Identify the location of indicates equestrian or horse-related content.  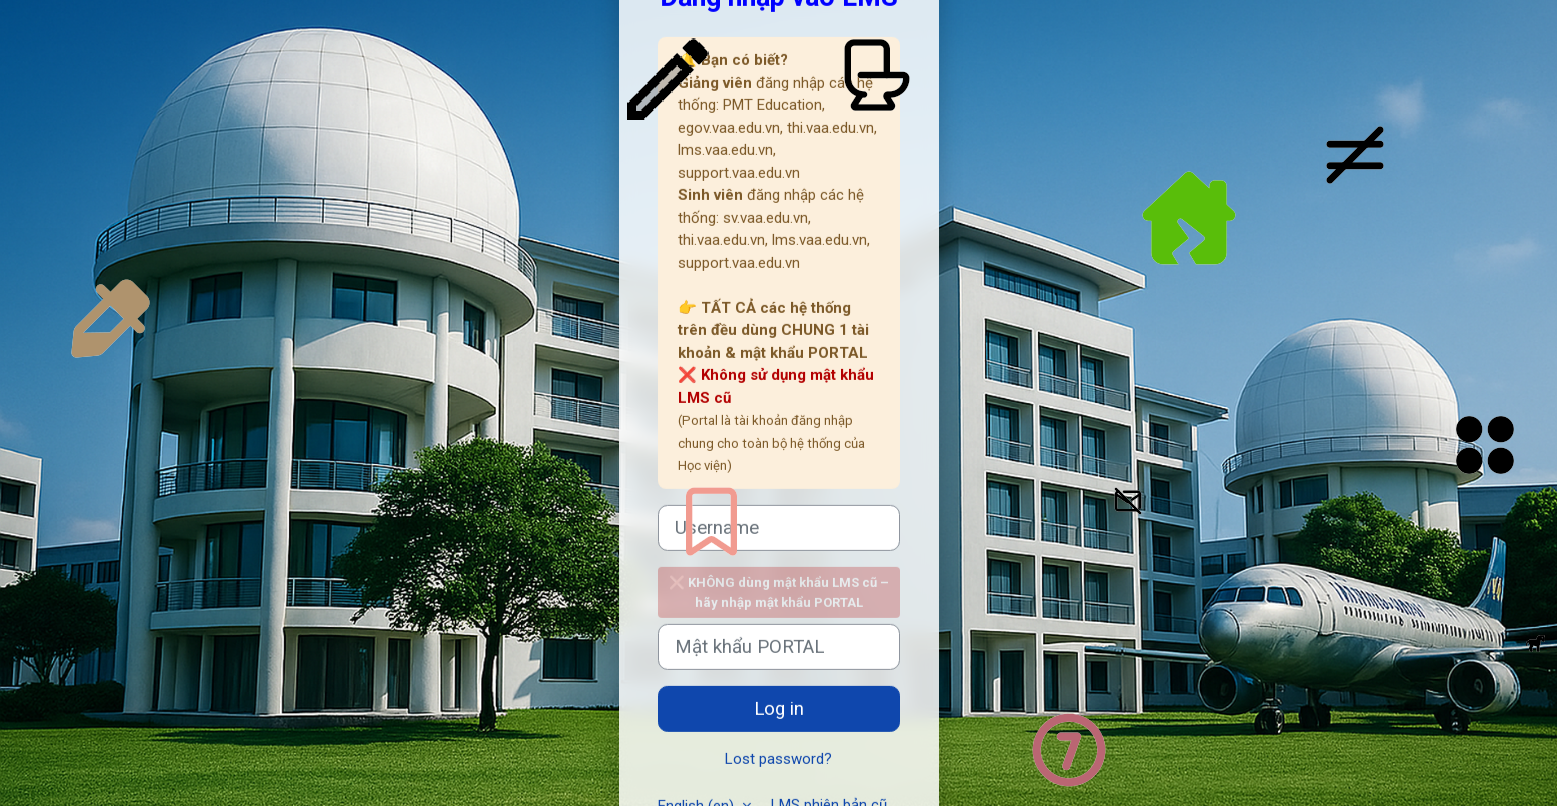
(1535, 643).